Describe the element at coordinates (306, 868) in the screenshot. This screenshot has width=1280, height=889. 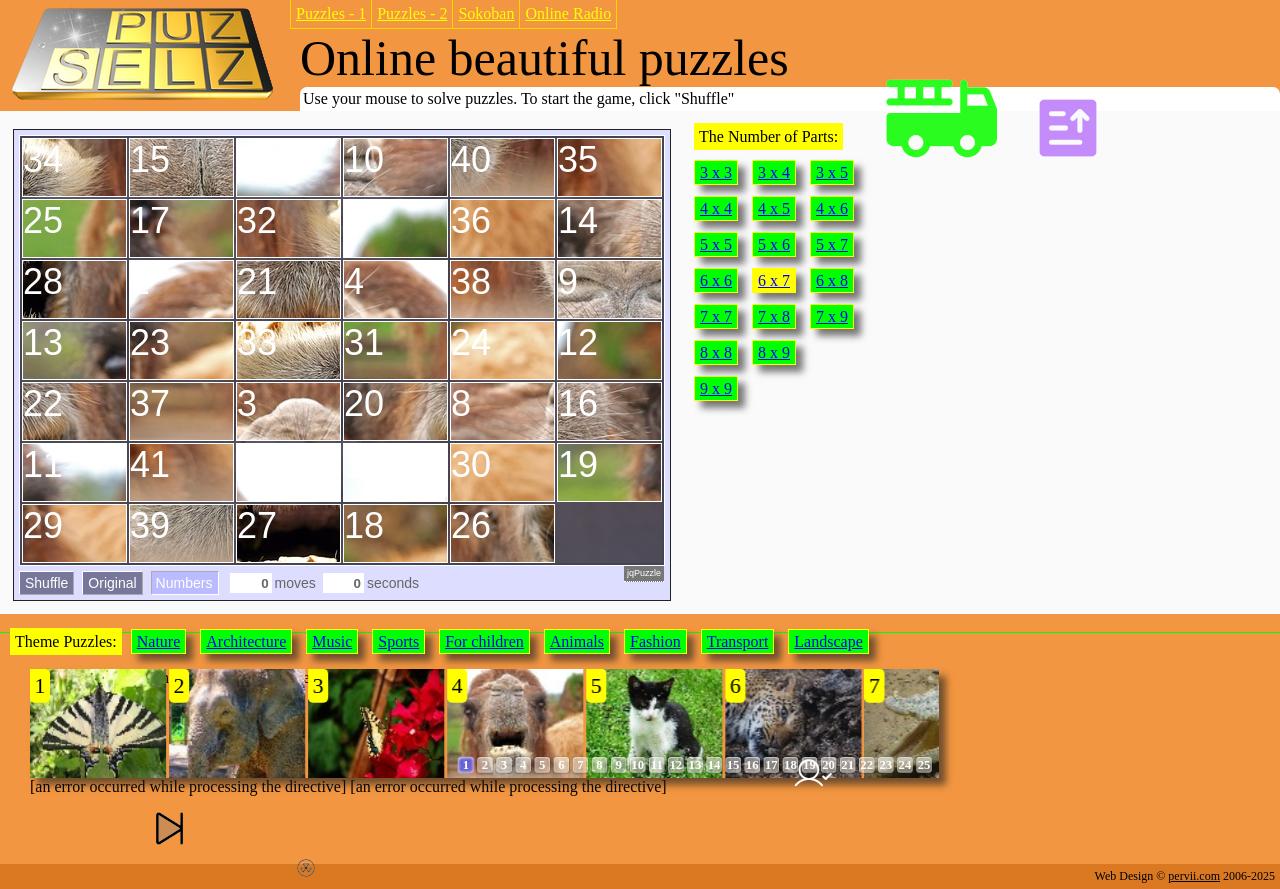
I see `fallout shelter location marker` at that location.